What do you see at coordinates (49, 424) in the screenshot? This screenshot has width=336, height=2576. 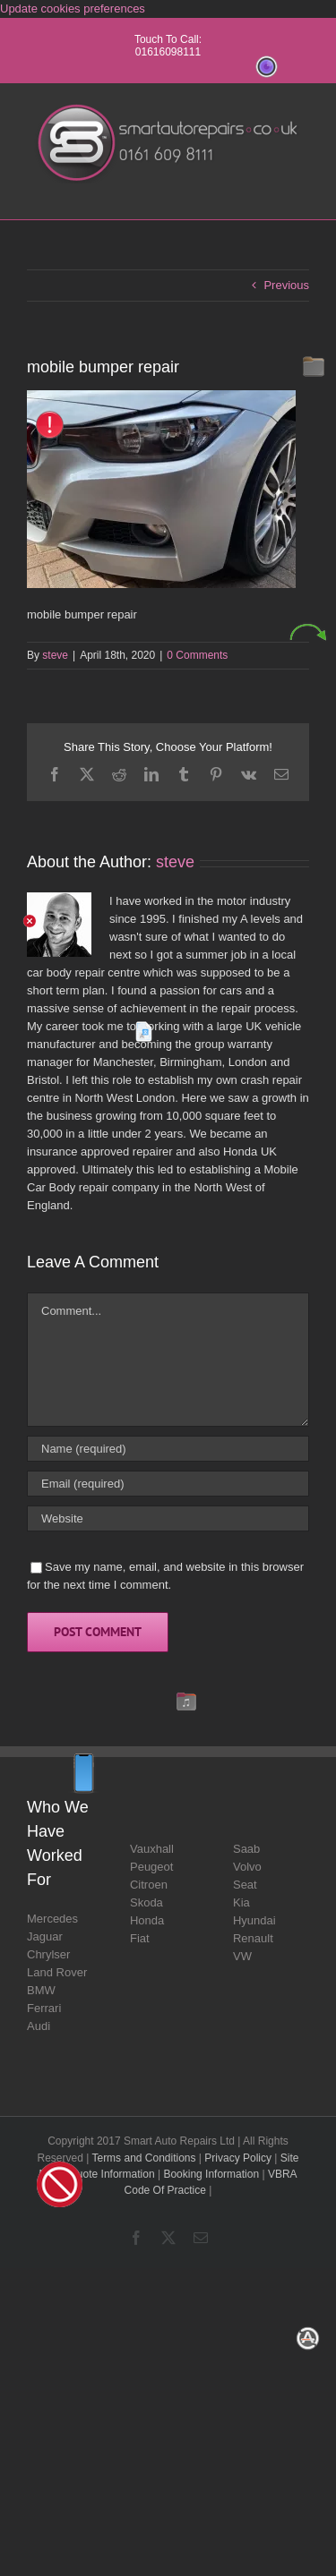 I see `indicates a warning or caution message` at bounding box center [49, 424].